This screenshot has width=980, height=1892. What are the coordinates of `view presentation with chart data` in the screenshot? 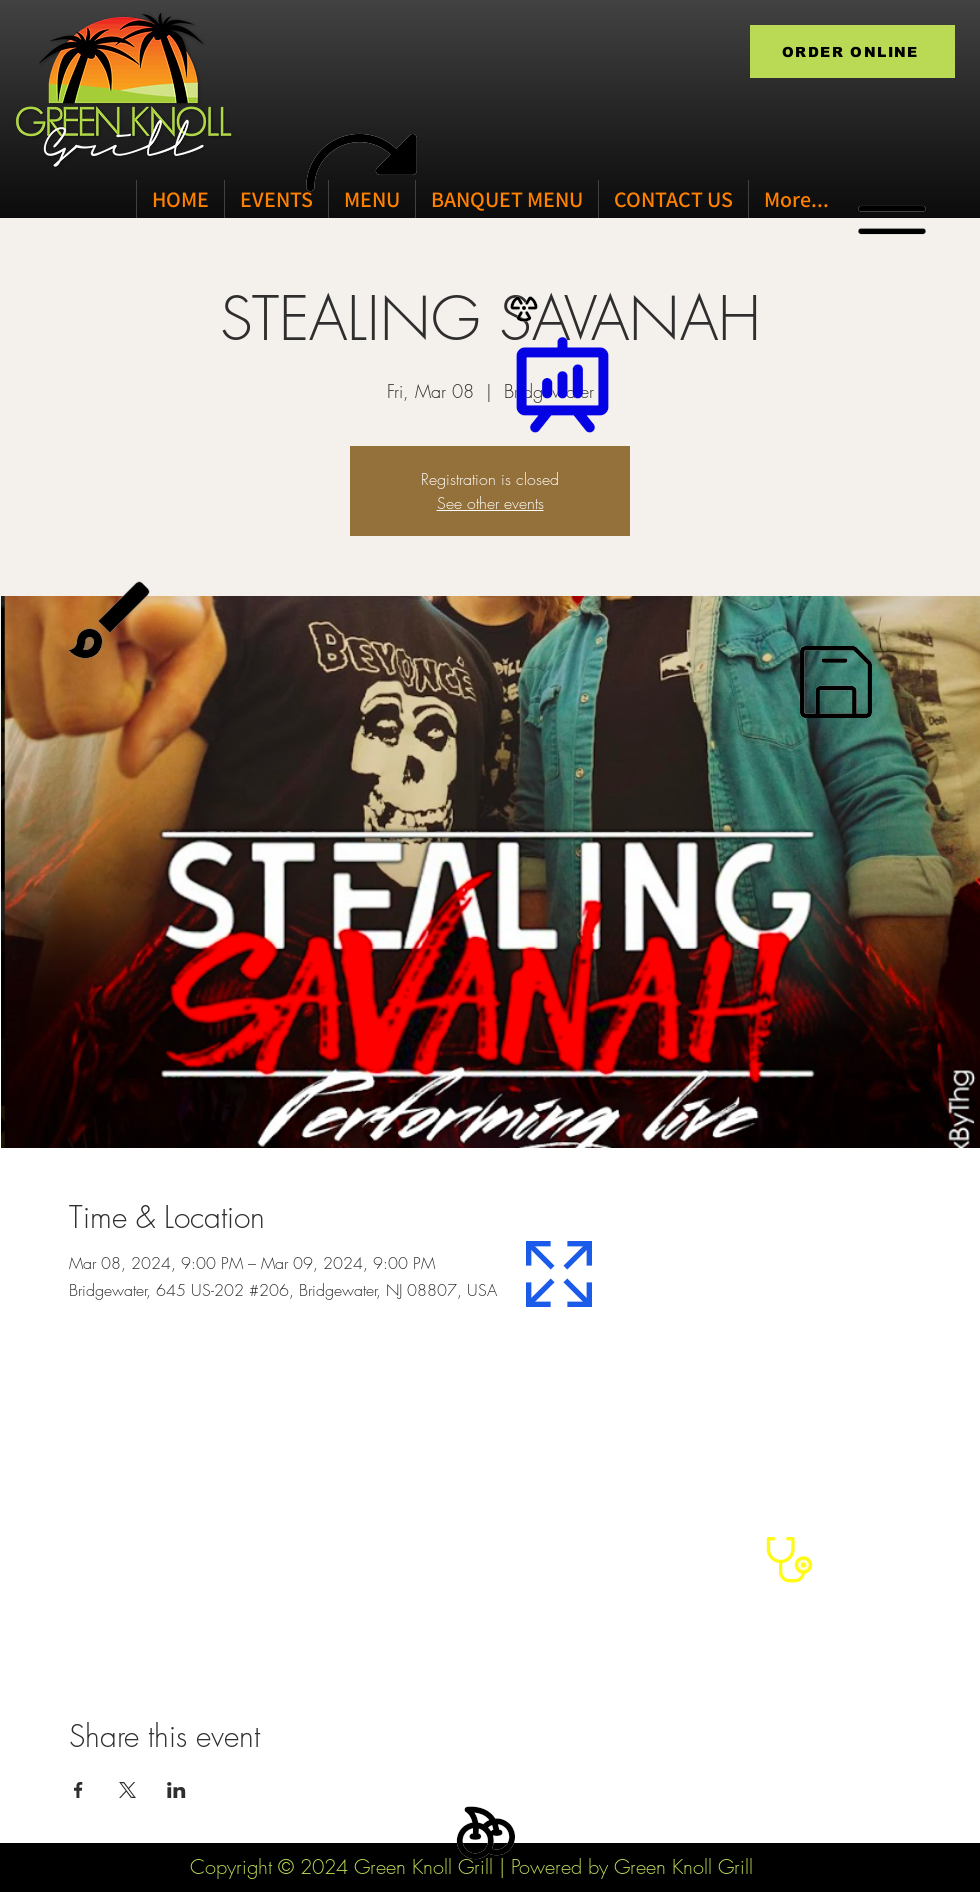 It's located at (562, 386).